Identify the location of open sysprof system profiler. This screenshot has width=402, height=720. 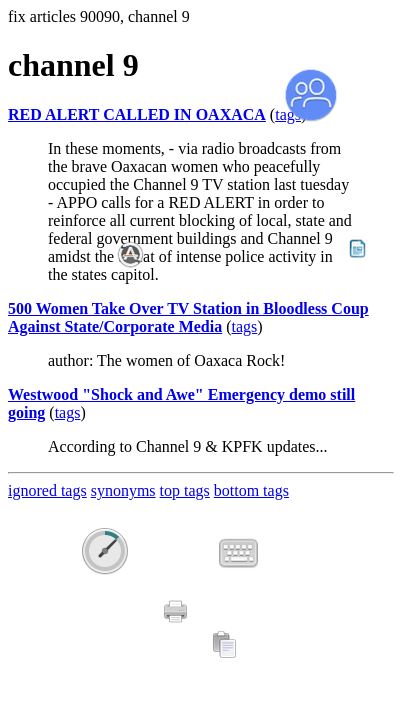
(105, 551).